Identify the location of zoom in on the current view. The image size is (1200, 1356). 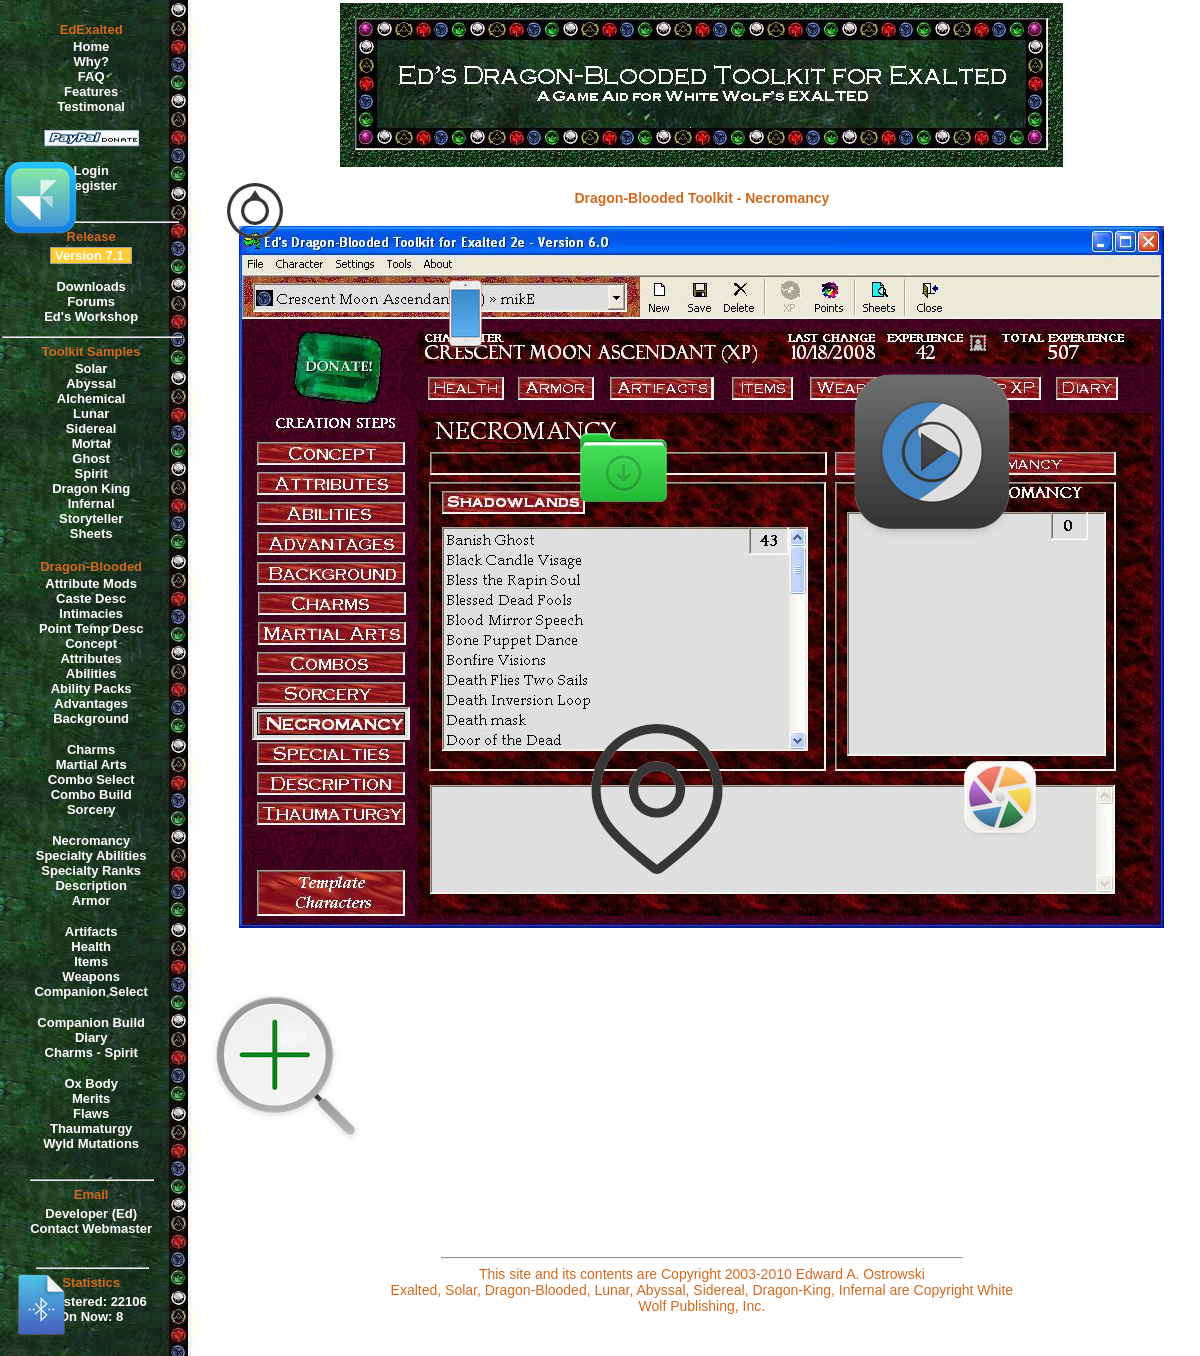
(284, 1064).